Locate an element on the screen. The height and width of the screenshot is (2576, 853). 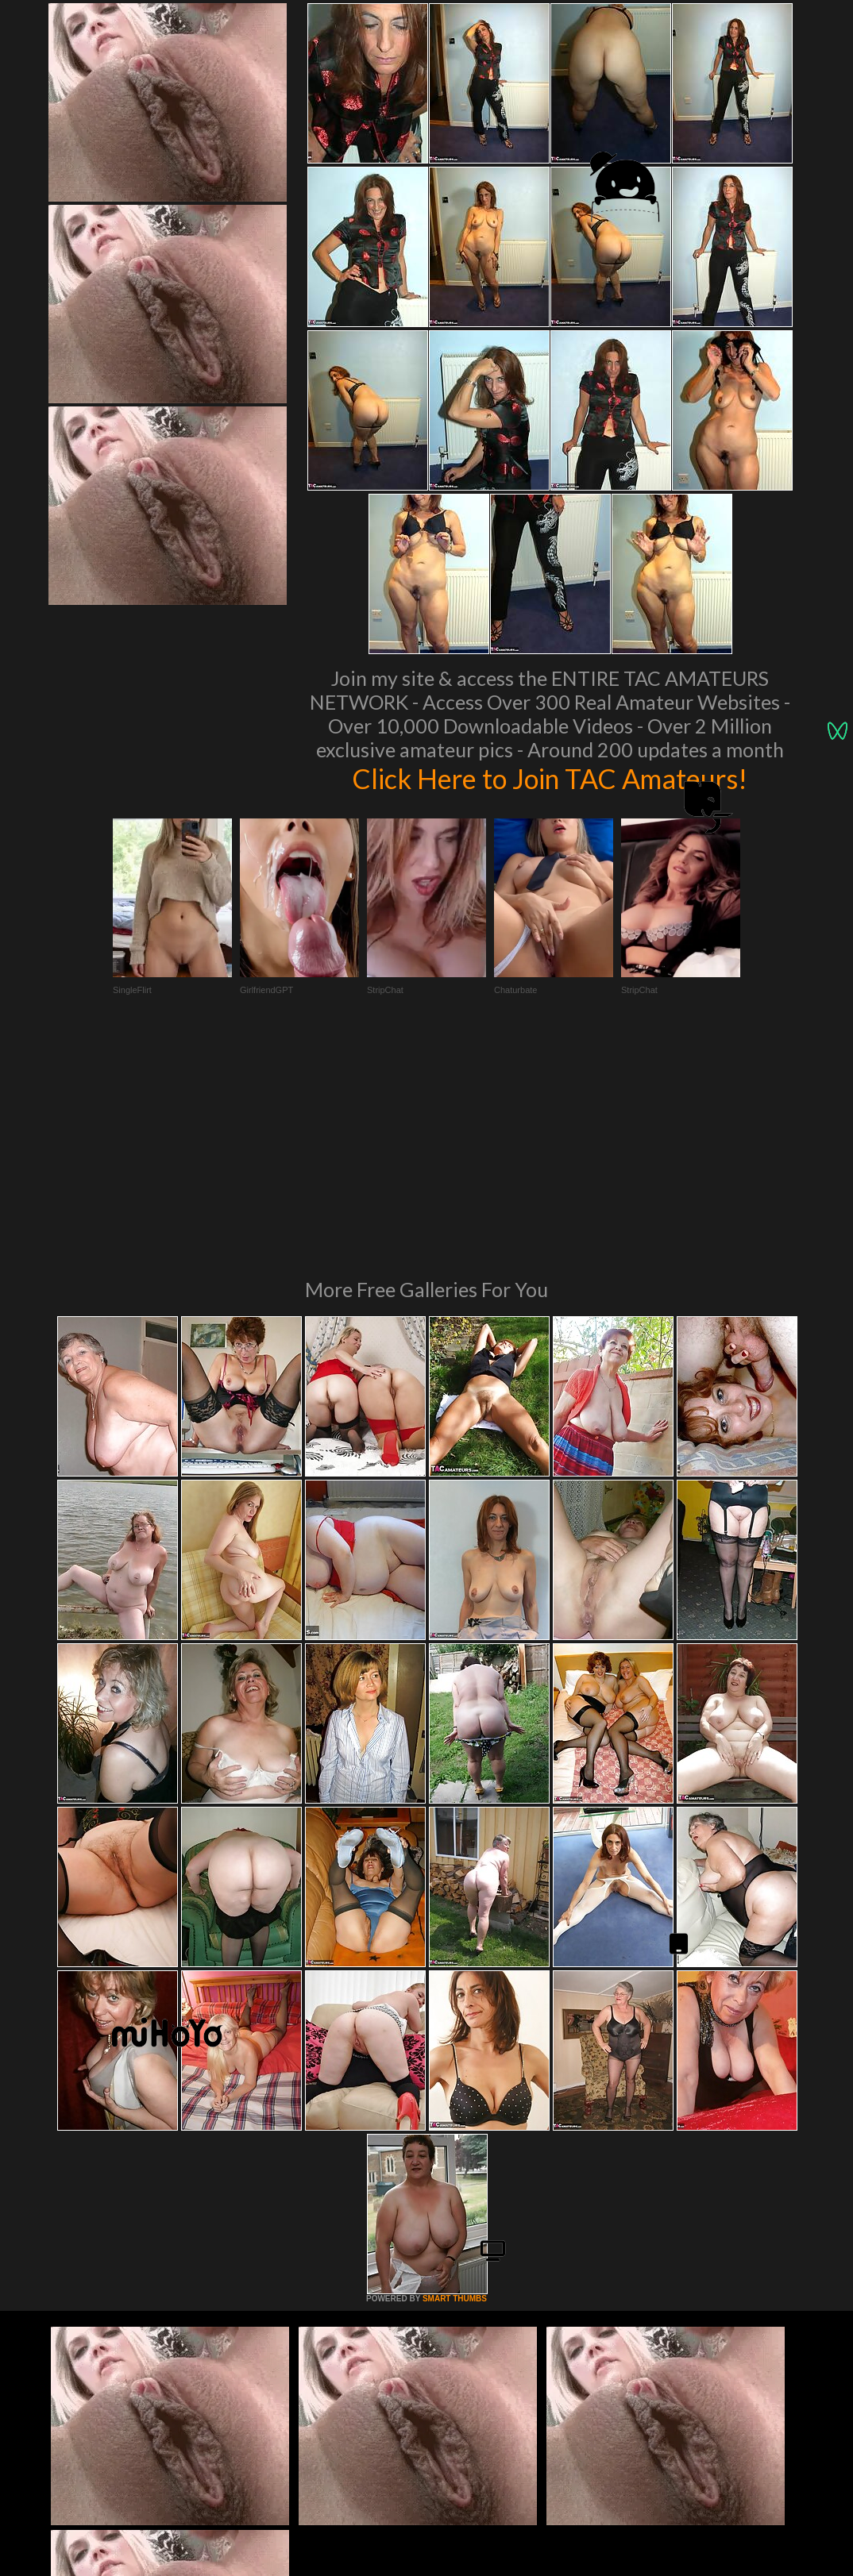
deskpro logo is located at coordinates (708, 807).